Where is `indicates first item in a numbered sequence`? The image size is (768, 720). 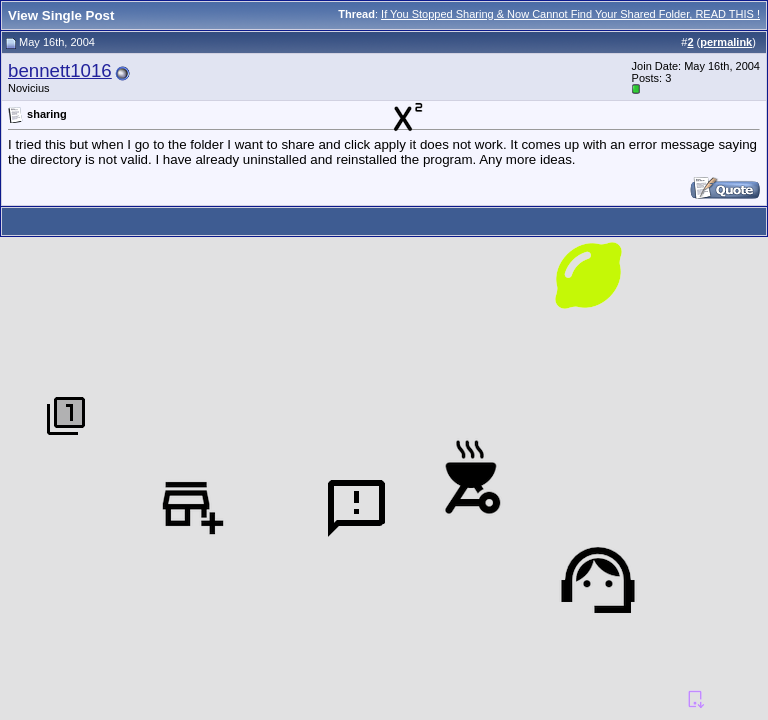 indicates first item in a numbered sequence is located at coordinates (66, 416).